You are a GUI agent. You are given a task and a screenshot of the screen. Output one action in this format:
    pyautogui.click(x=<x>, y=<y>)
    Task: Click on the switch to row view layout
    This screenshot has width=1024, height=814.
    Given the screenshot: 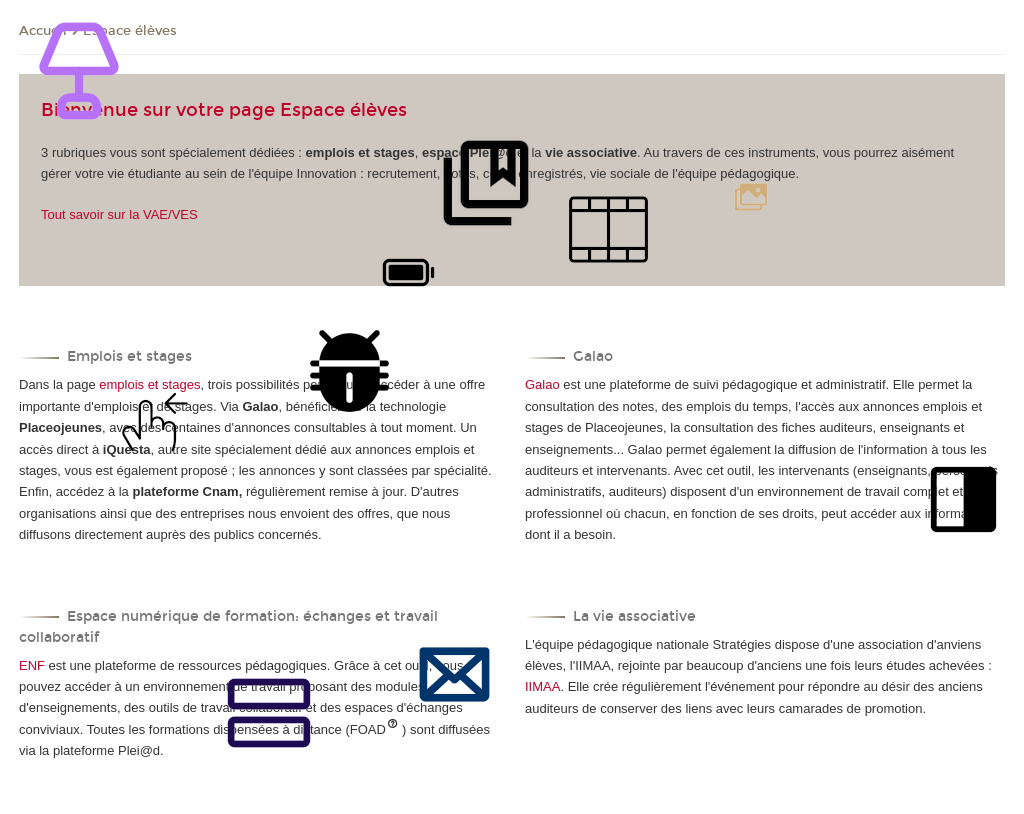 What is the action you would take?
    pyautogui.click(x=269, y=713)
    